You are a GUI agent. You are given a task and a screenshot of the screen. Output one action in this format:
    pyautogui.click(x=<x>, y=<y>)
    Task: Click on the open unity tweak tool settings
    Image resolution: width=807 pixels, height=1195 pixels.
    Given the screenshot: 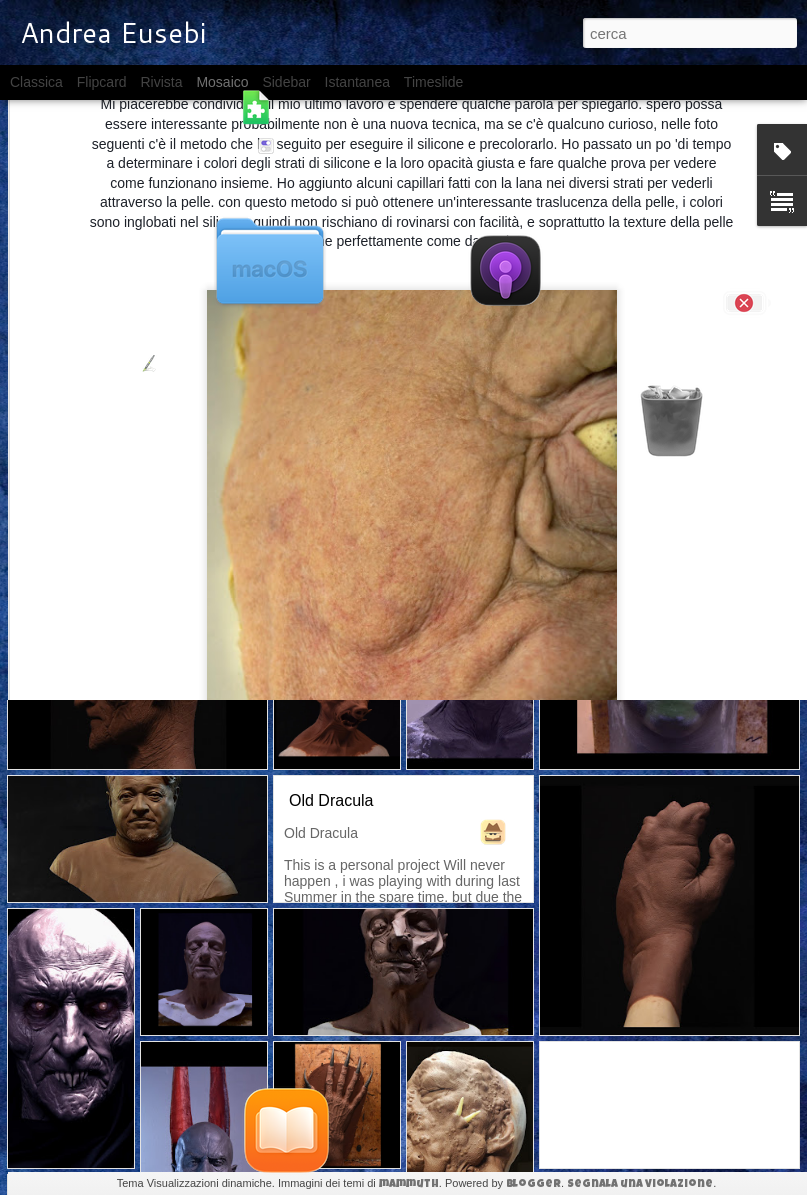 What is the action you would take?
    pyautogui.click(x=266, y=146)
    